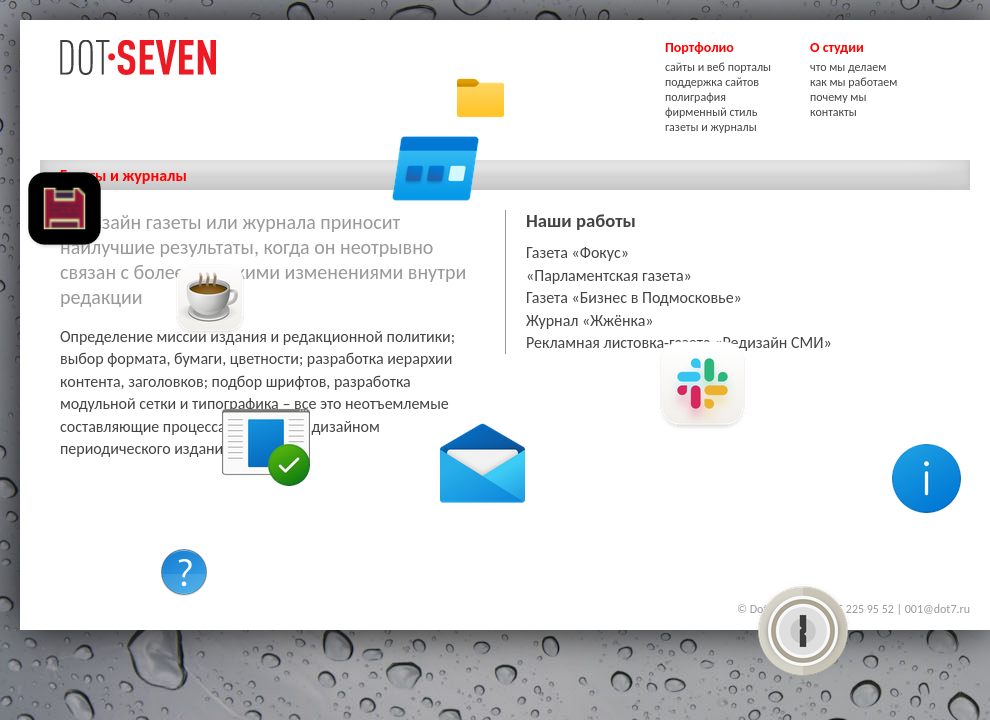 The image size is (990, 720). Describe the element at coordinates (482, 465) in the screenshot. I see `open the mail app` at that location.